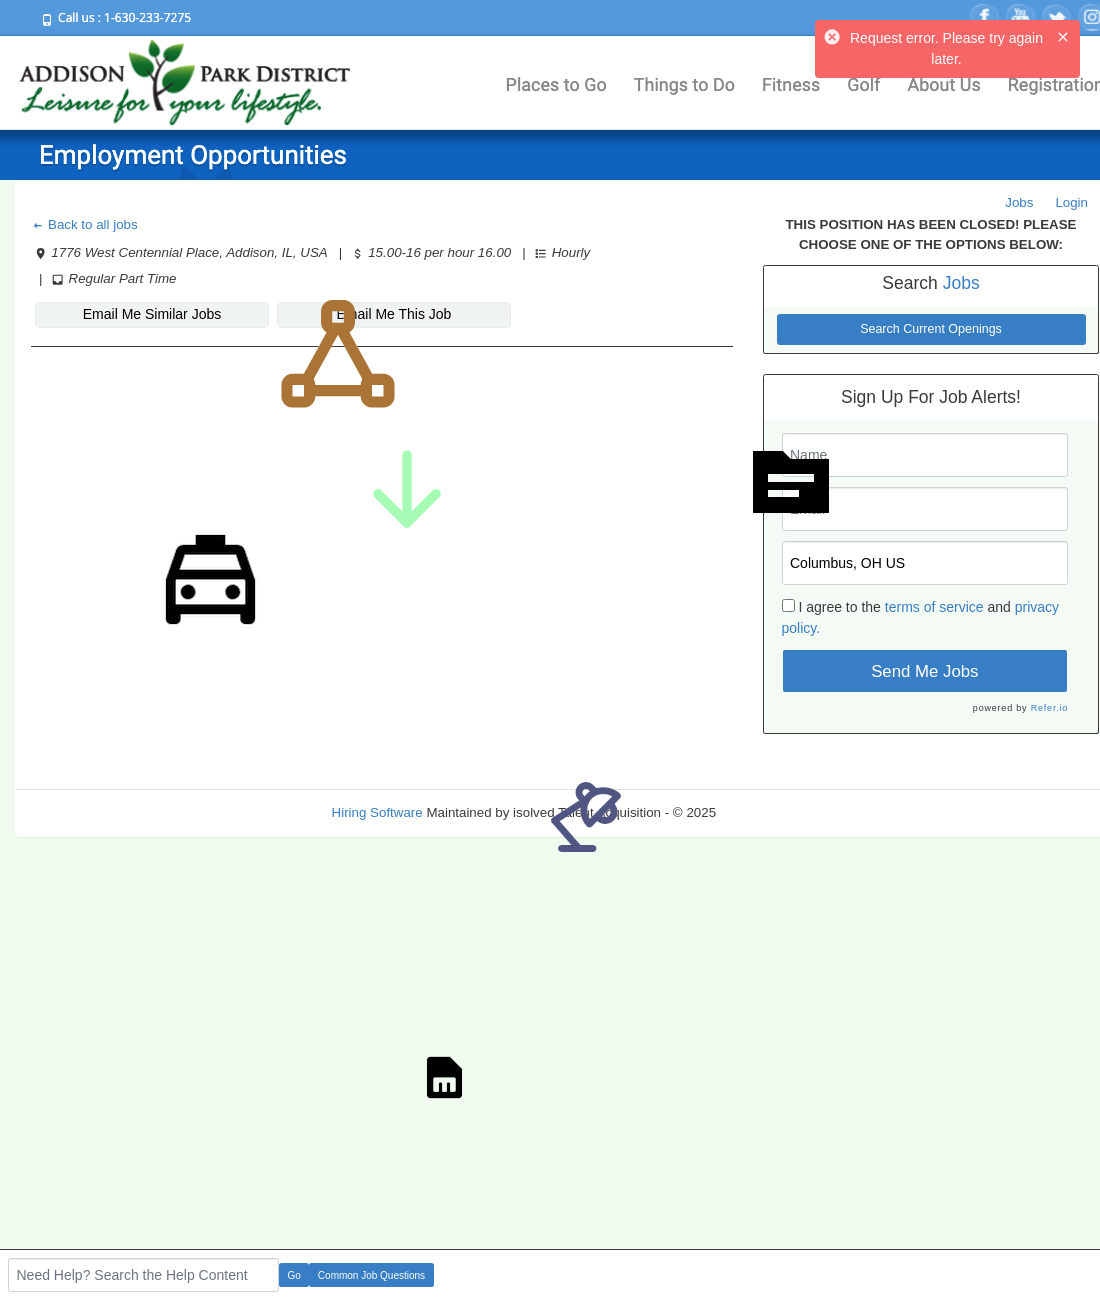 The image size is (1100, 1300). What do you see at coordinates (338, 351) in the screenshot?
I see `create a triangle shape in vector editing mode` at bounding box center [338, 351].